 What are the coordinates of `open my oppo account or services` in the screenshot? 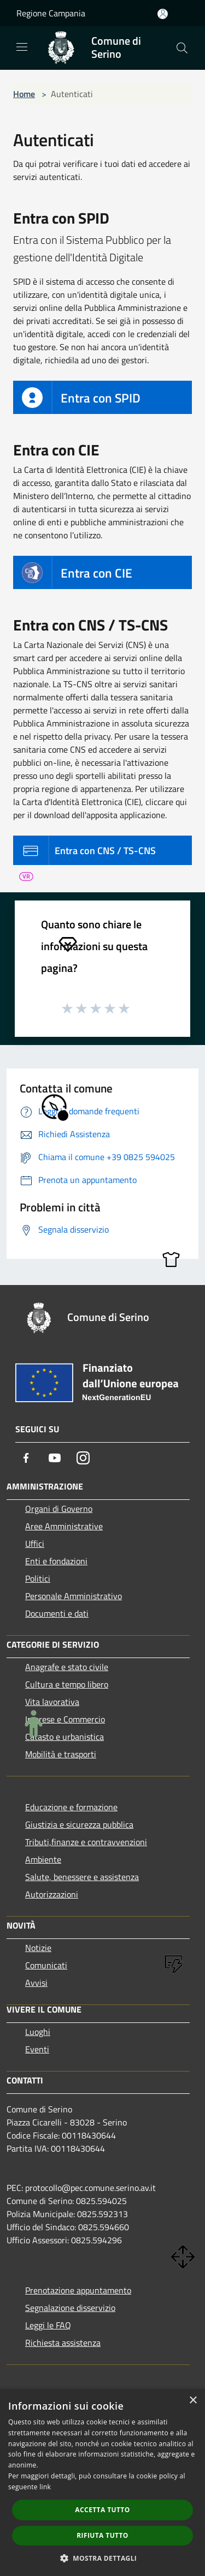 It's located at (68, 944).